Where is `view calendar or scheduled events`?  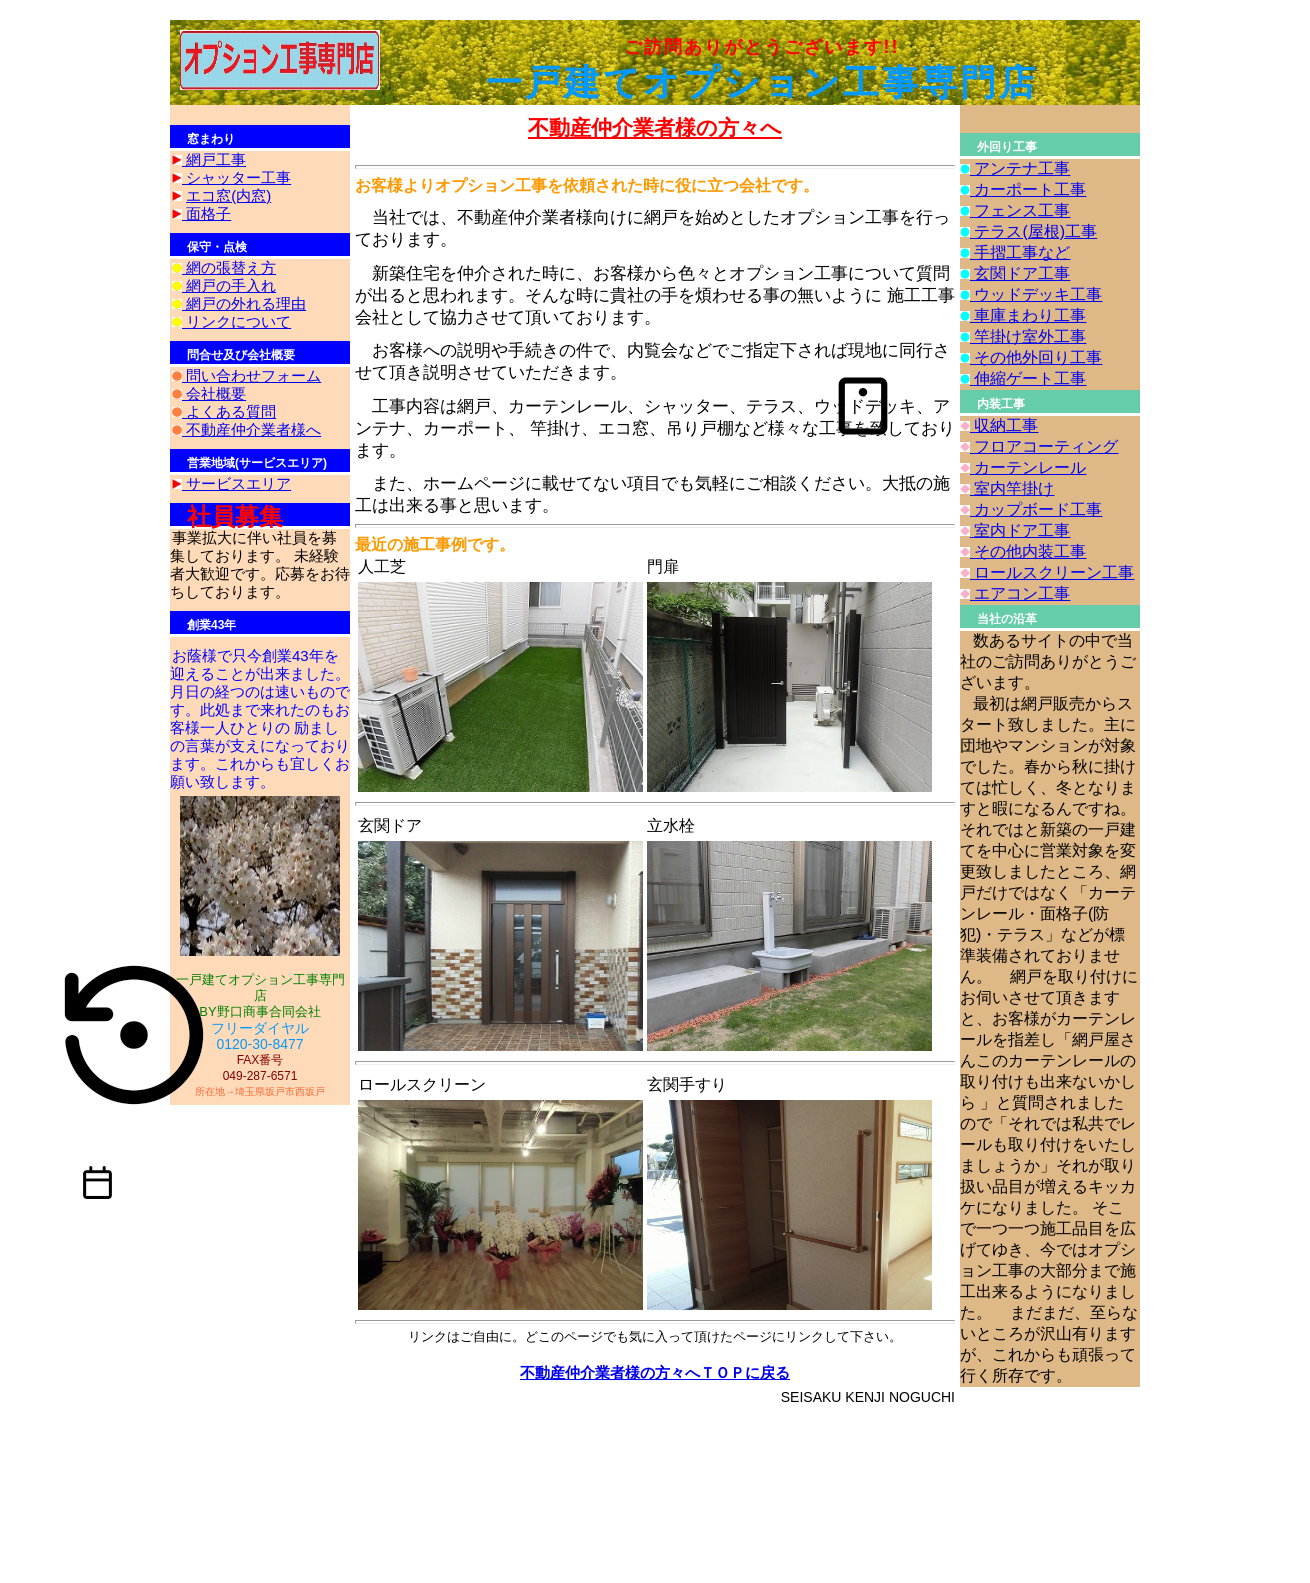
view calendar or scheduled events is located at coordinates (97, 1182).